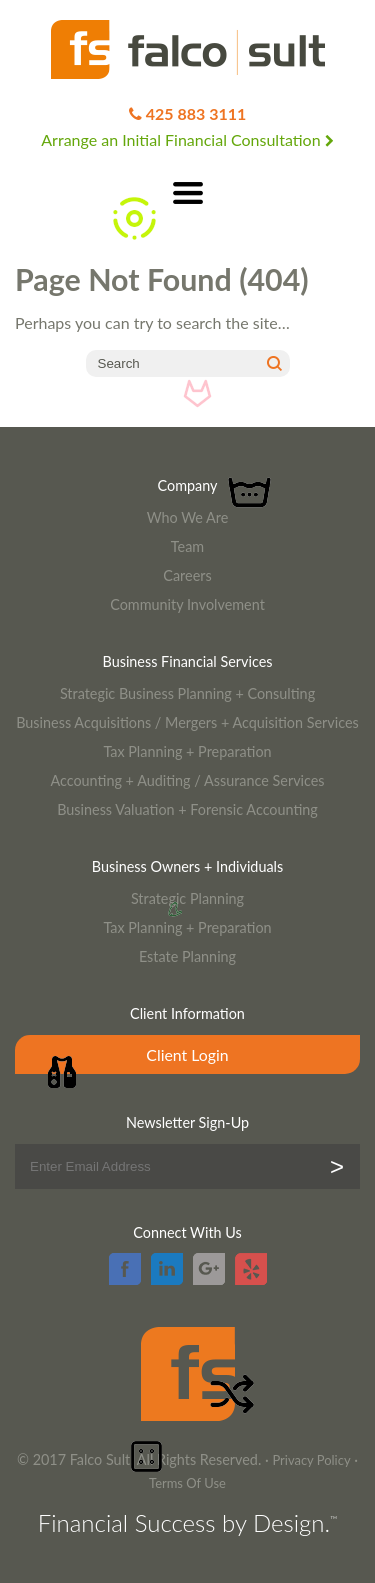 This screenshot has width=375, height=1583. Describe the element at coordinates (62, 1072) in the screenshot. I see `safety vest or protective gear settings` at that location.